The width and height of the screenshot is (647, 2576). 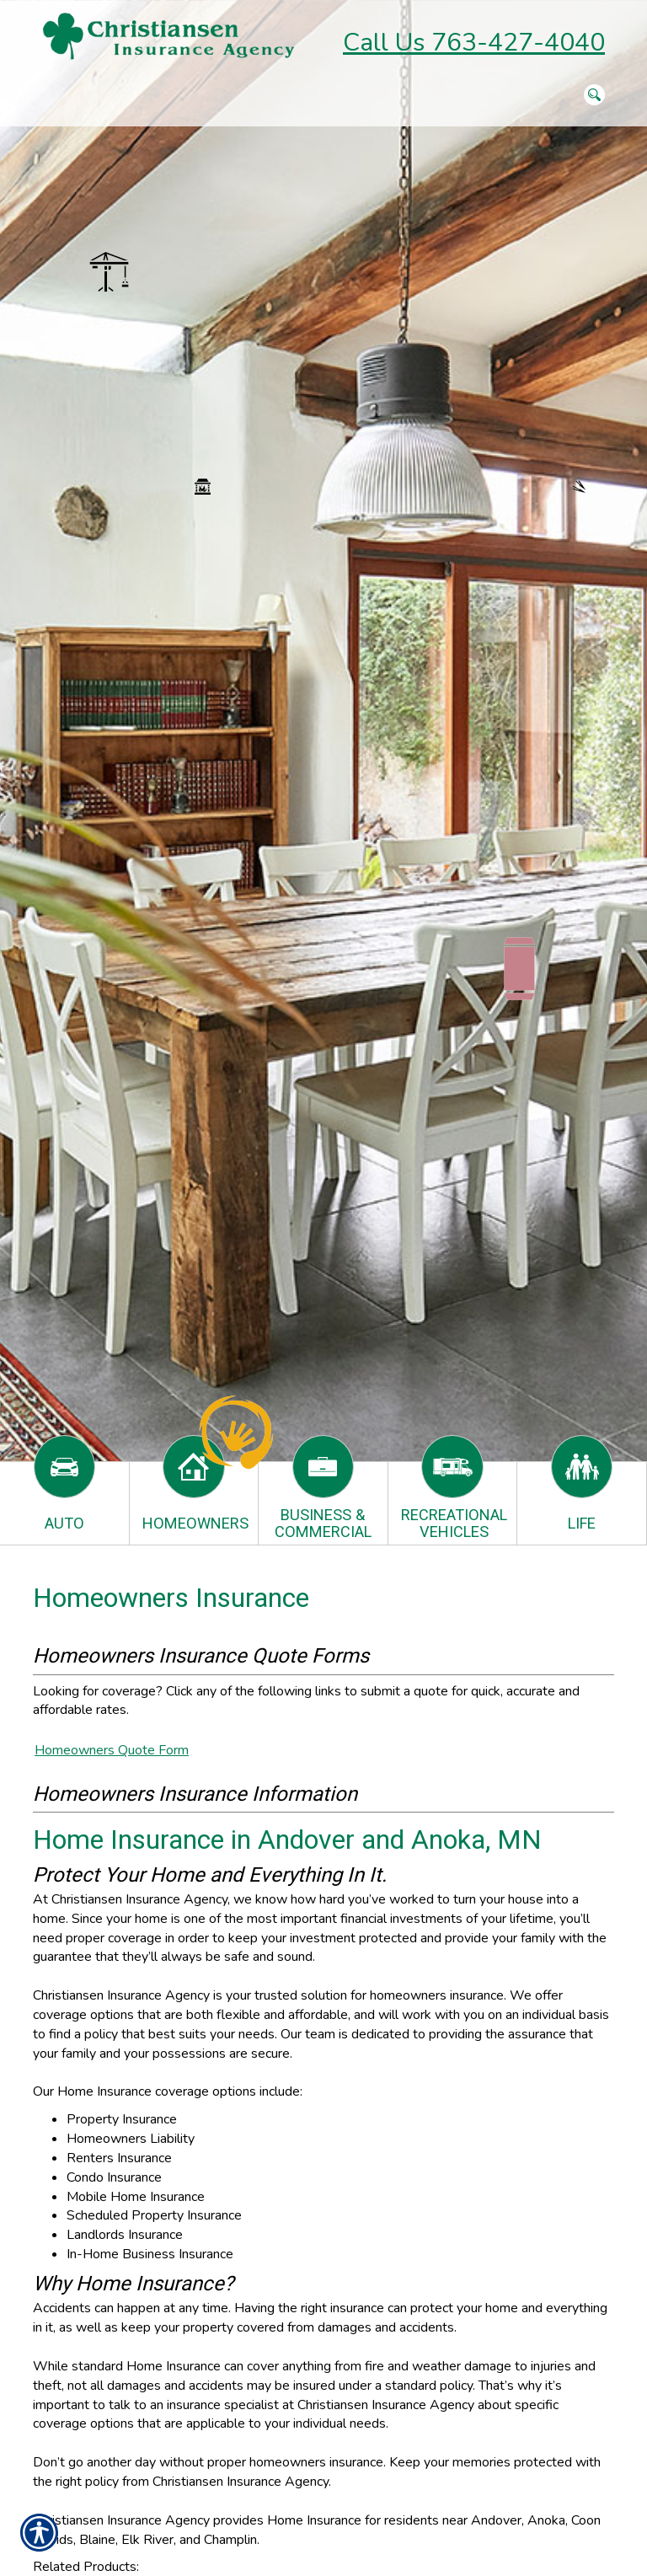 What do you see at coordinates (202, 486) in the screenshot?
I see `access fireplace or heating controls` at bounding box center [202, 486].